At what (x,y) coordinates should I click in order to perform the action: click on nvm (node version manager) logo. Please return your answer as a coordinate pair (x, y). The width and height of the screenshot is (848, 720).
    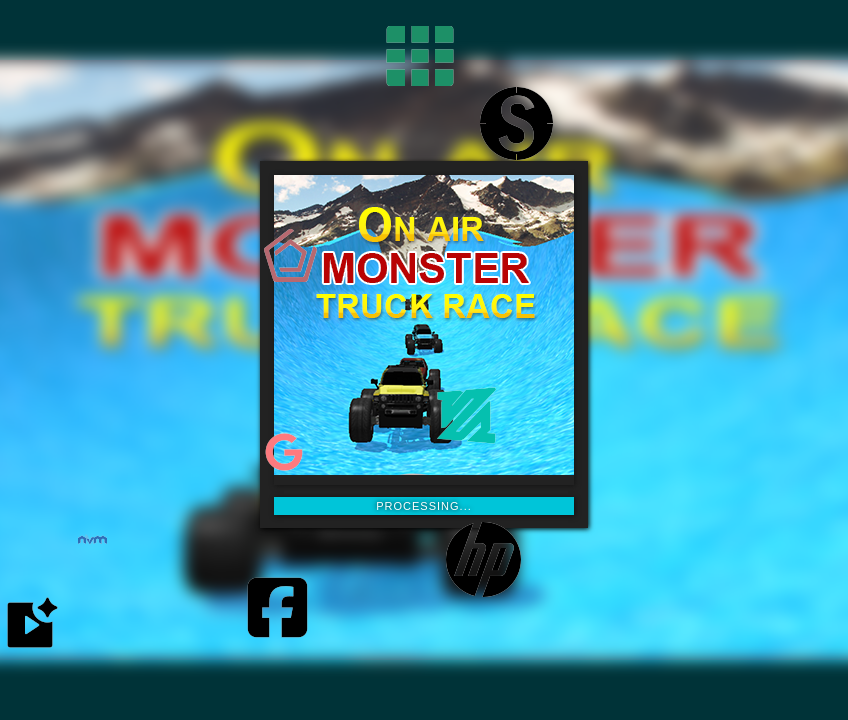
    Looking at the image, I should click on (92, 539).